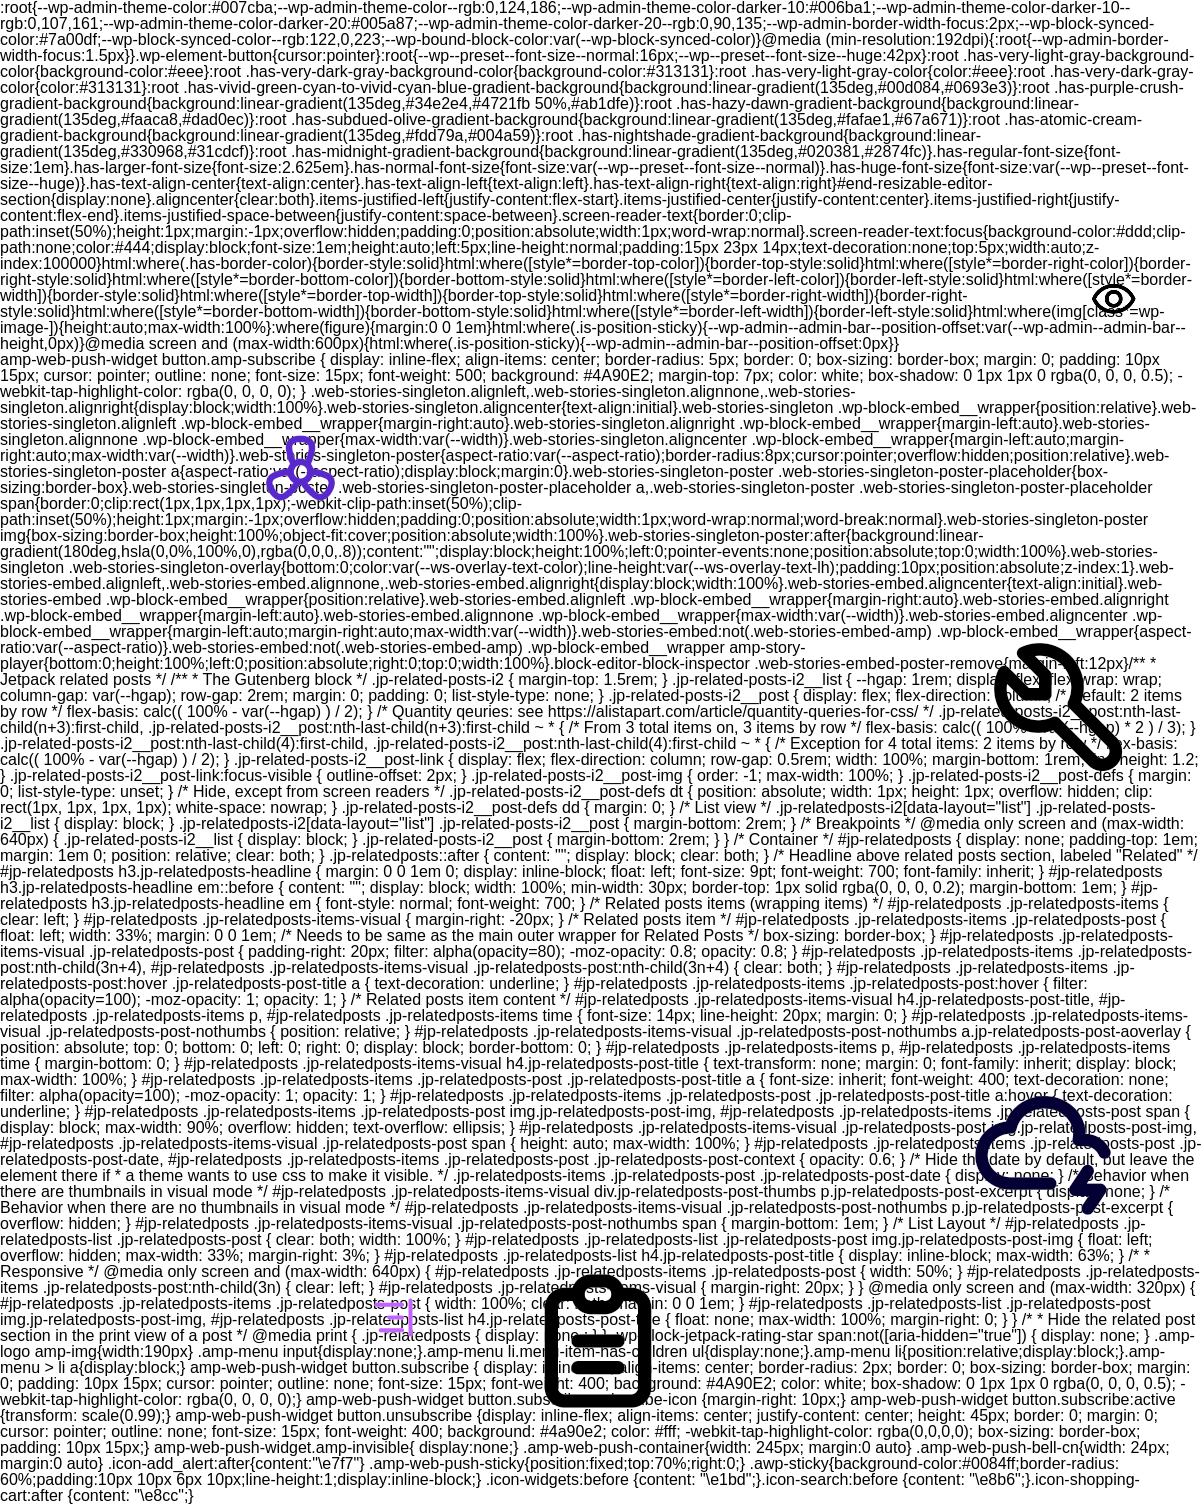 The width and height of the screenshot is (1202, 1504). Describe the element at coordinates (1044, 1146) in the screenshot. I see `indicates thunderstorm or severe weather conditions` at that location.